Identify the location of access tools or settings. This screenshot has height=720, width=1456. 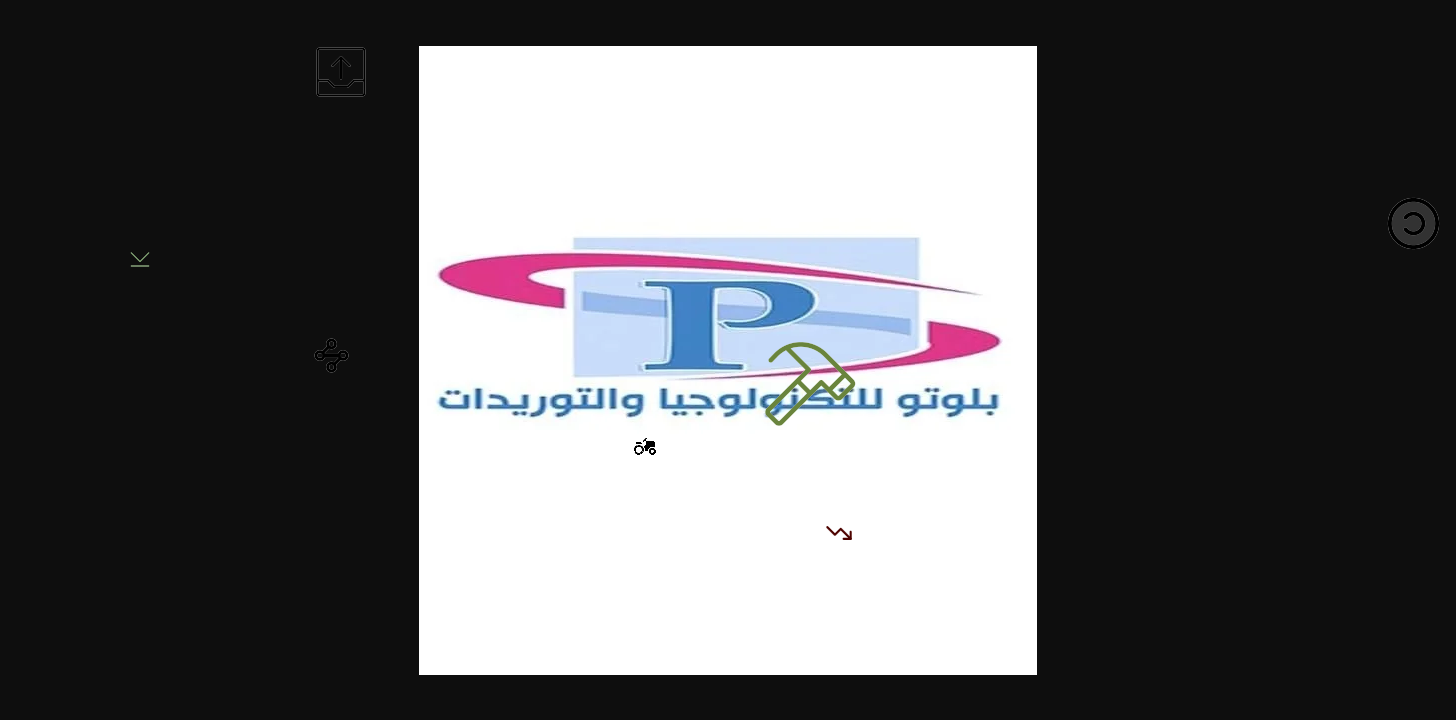
(805, 385).